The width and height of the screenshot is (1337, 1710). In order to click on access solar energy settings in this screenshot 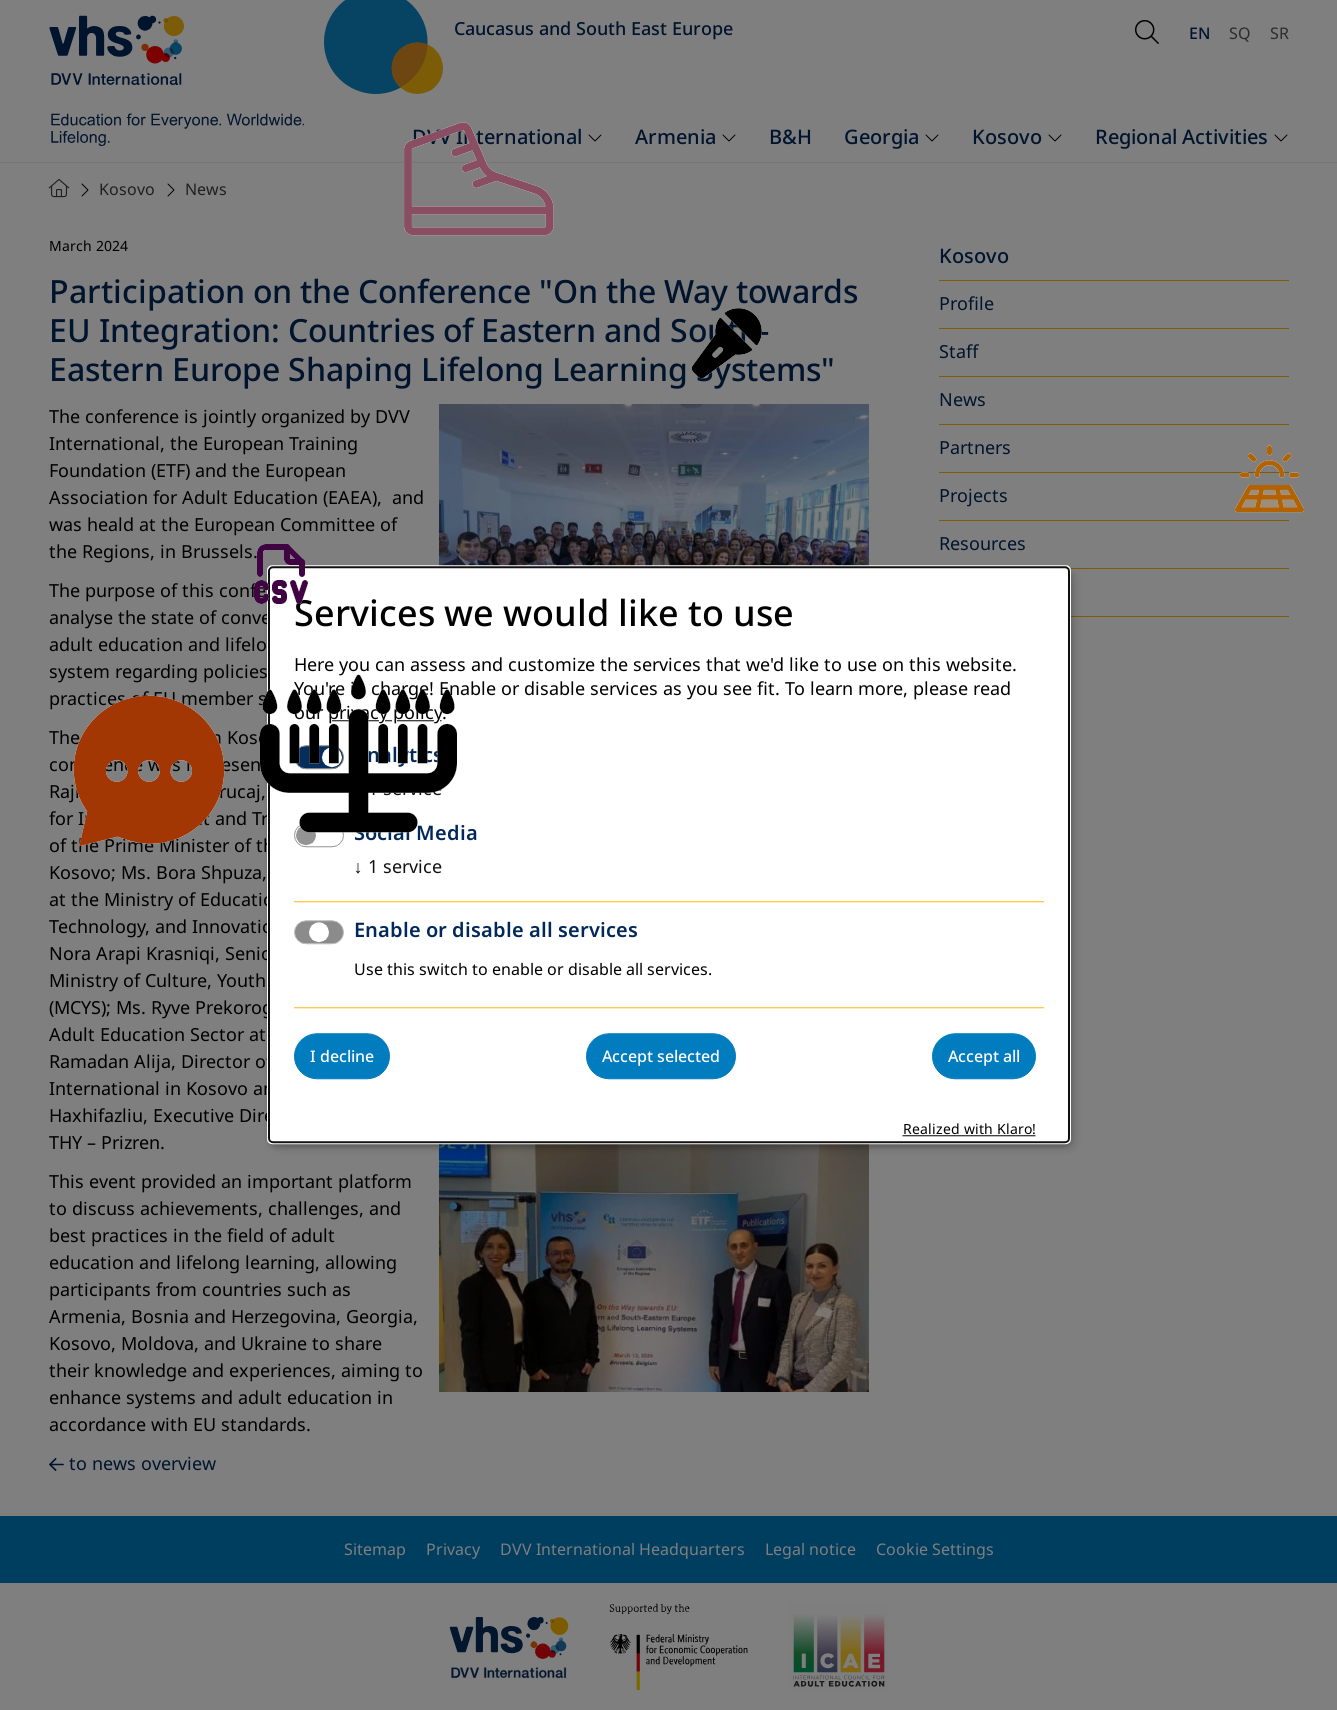, I will do `click(1269, 482)`.